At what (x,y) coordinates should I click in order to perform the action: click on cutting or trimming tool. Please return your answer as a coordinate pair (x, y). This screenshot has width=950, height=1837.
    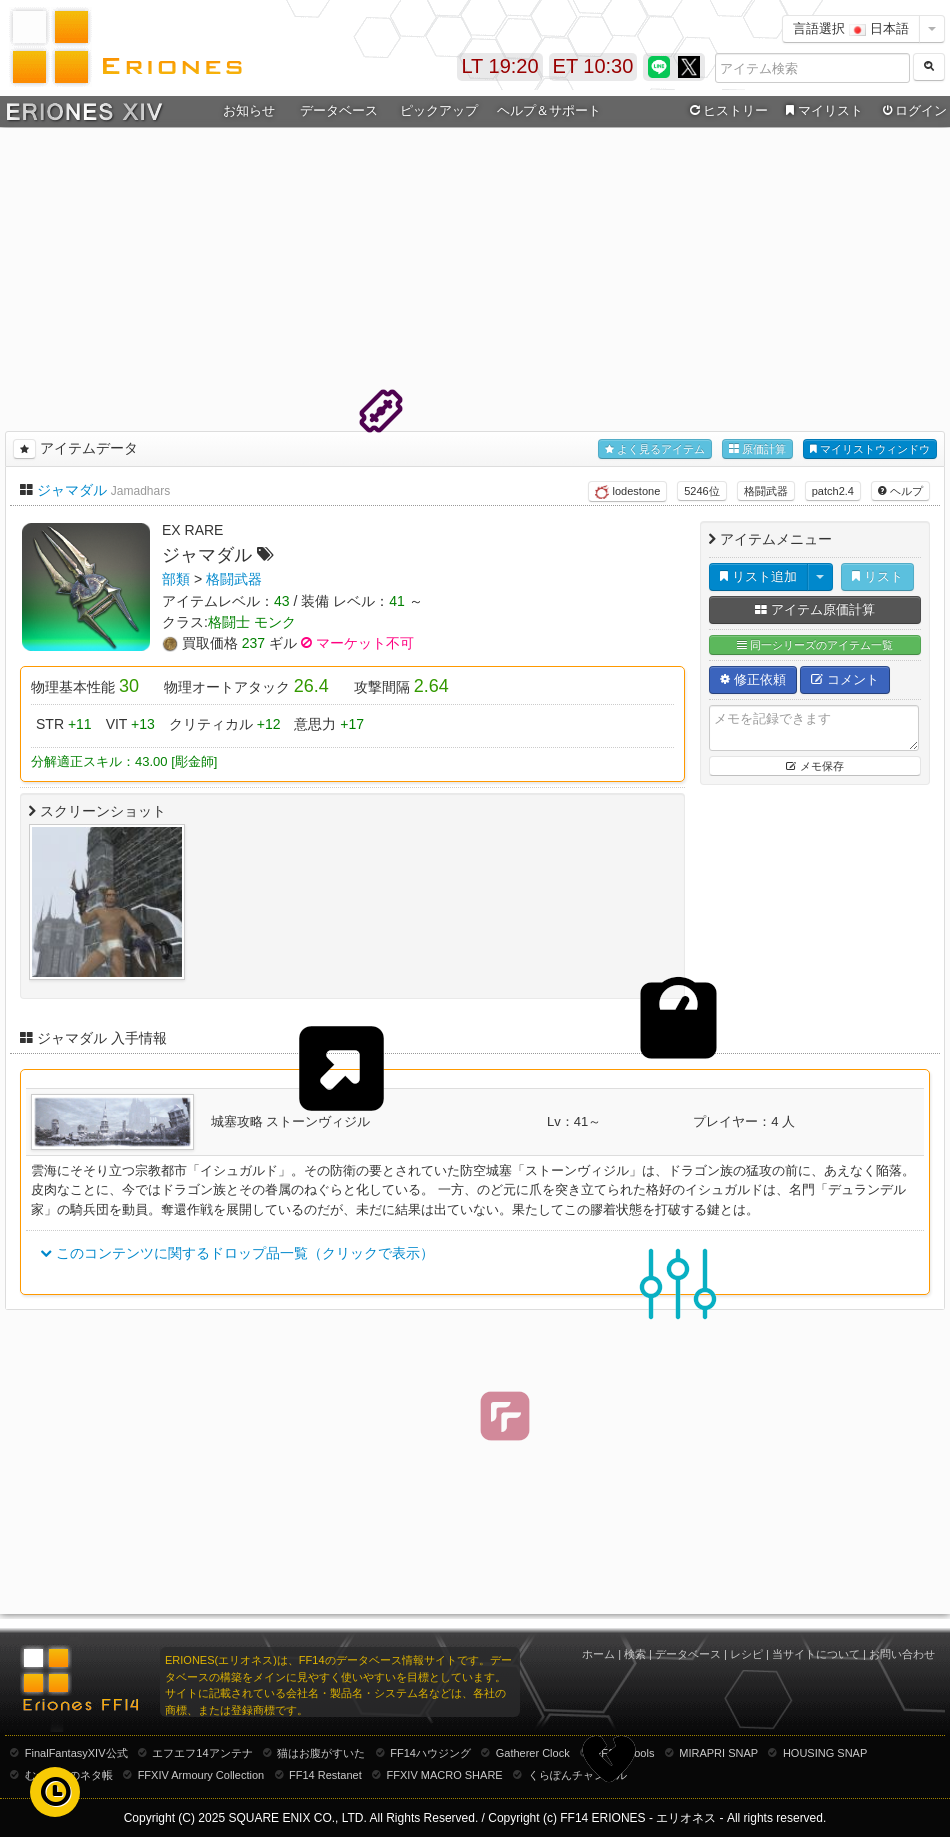
    Looking at the image, I should click on (381, 411).